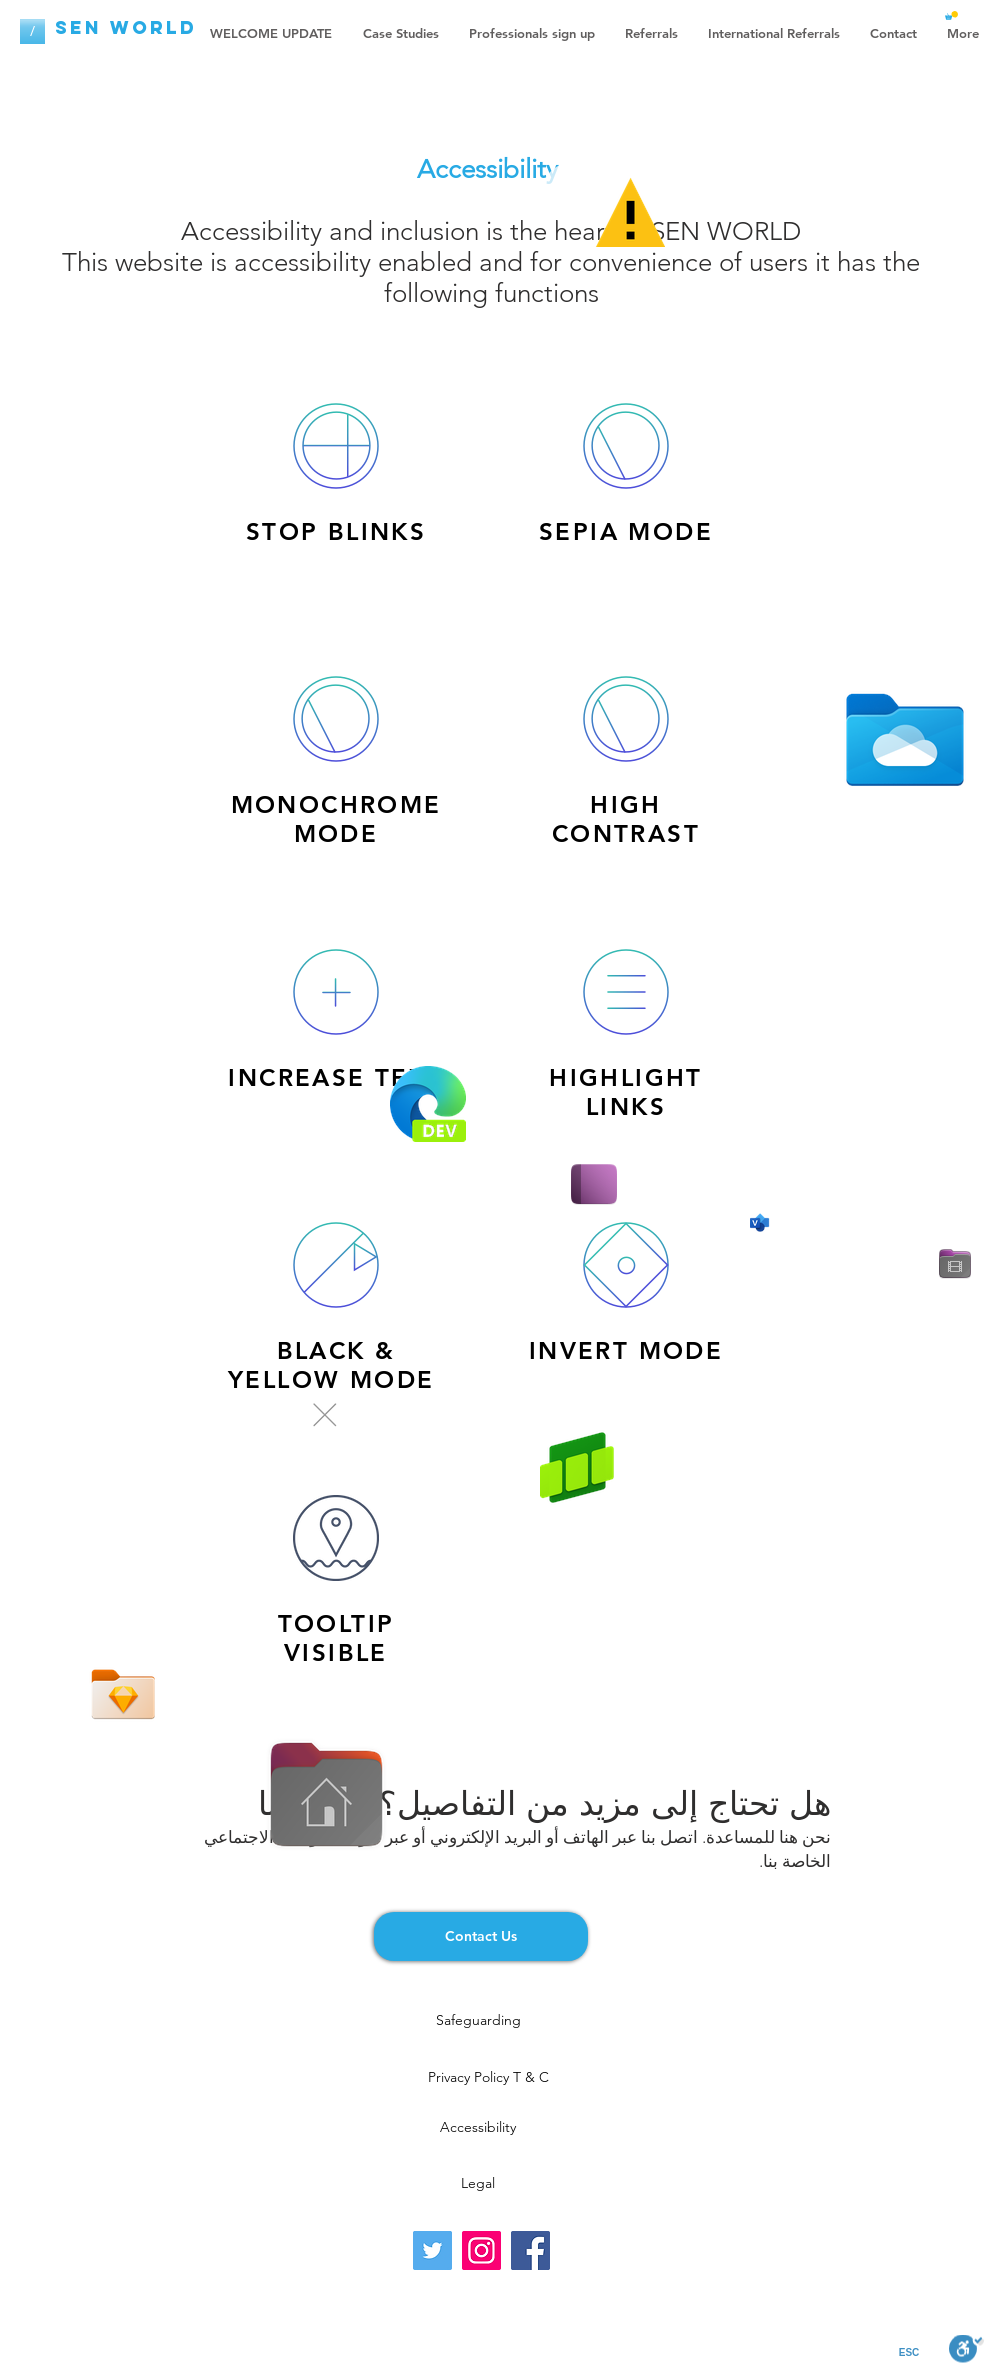  What do you see at coordinates (603, 185) in the screenshot?
I see `onedrive sync warning or issue detected` at bounding box center [603, 185].